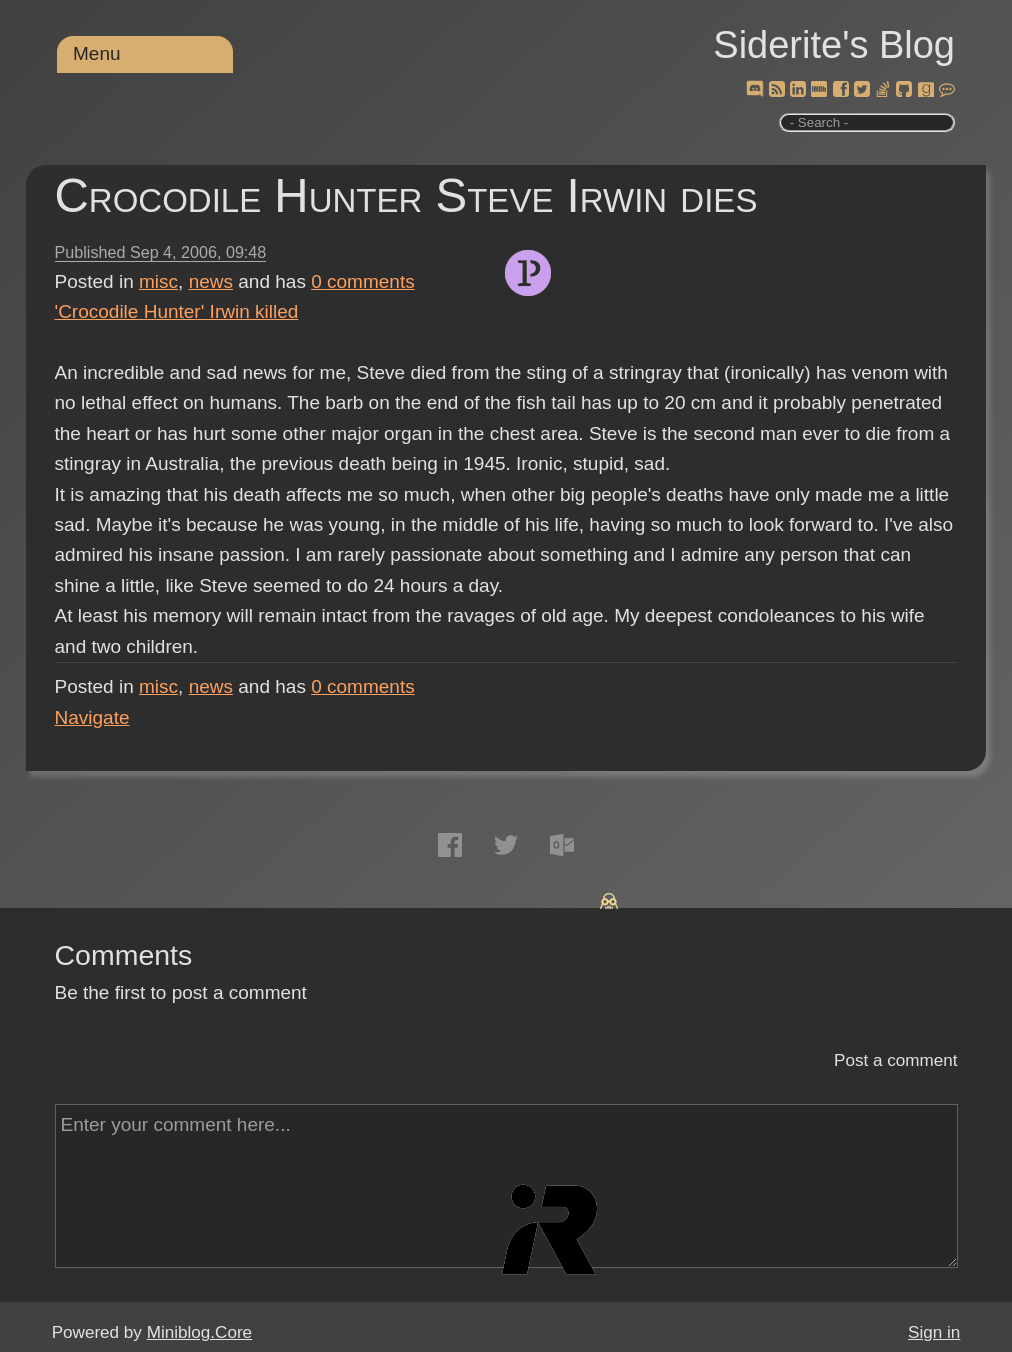 Image resolution: width=1012 pixels, height=1352 pixels. What do you see at coordinates (609, 901) in the screenshot?
I see `toggle dark mode extension` at bounding box center [609, 901].